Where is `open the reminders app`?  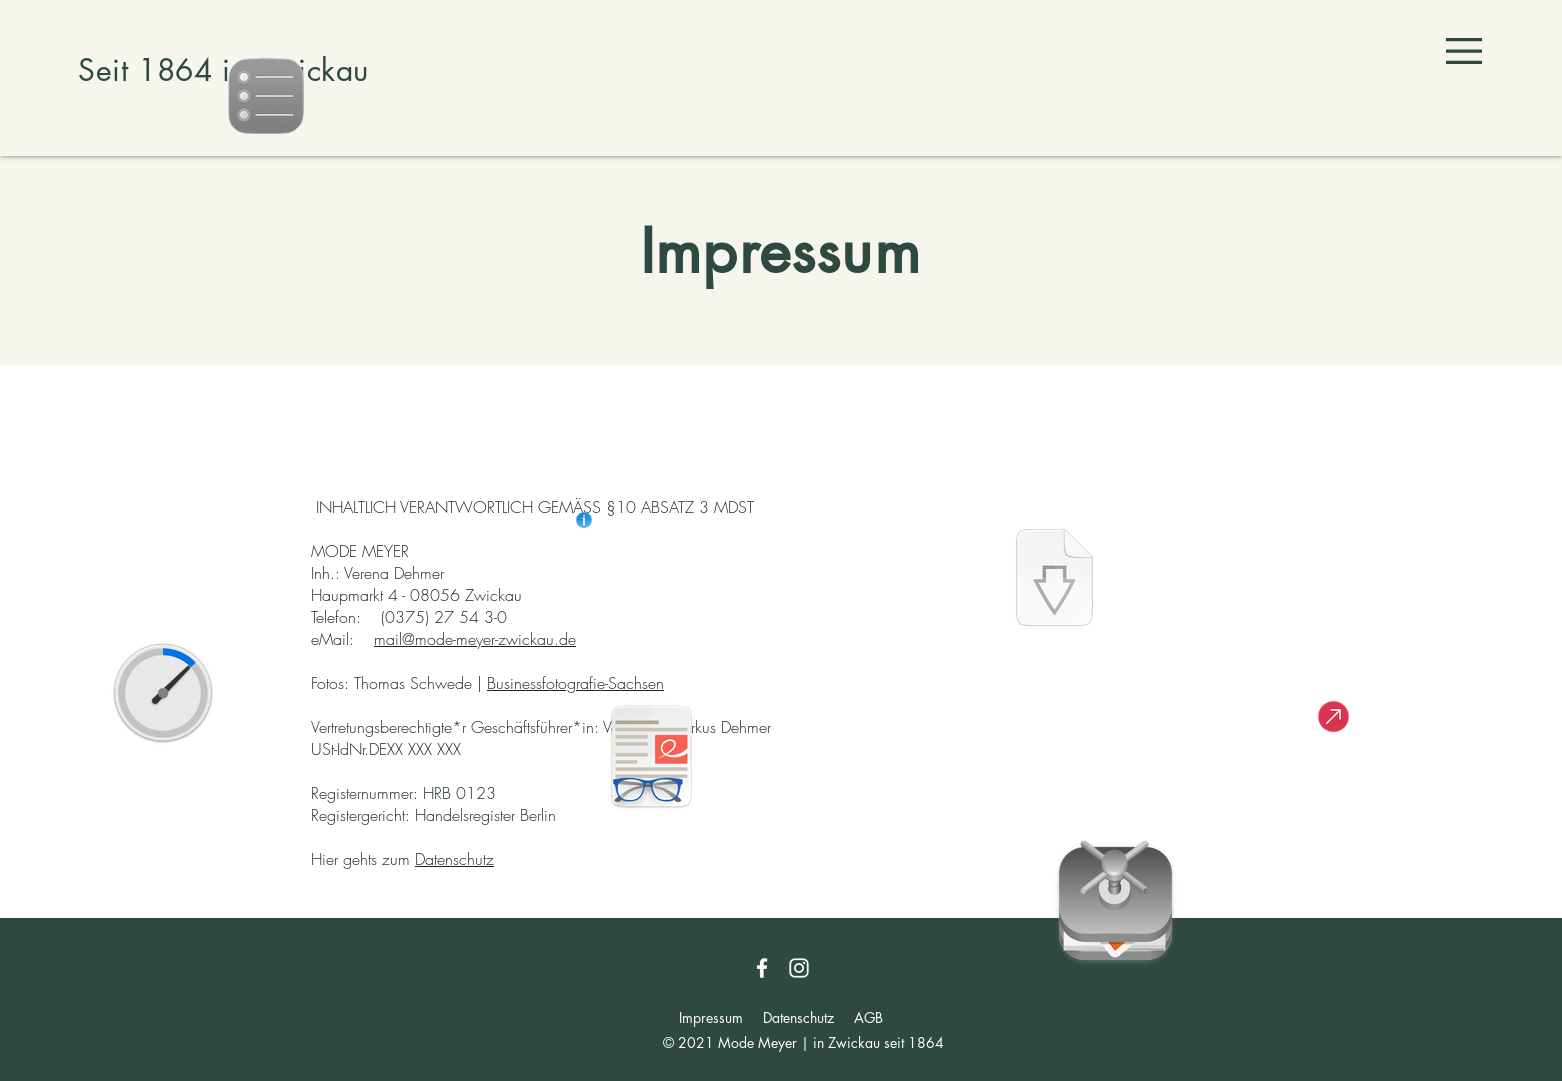
open the reminders app is located at coordinates (266, 96).